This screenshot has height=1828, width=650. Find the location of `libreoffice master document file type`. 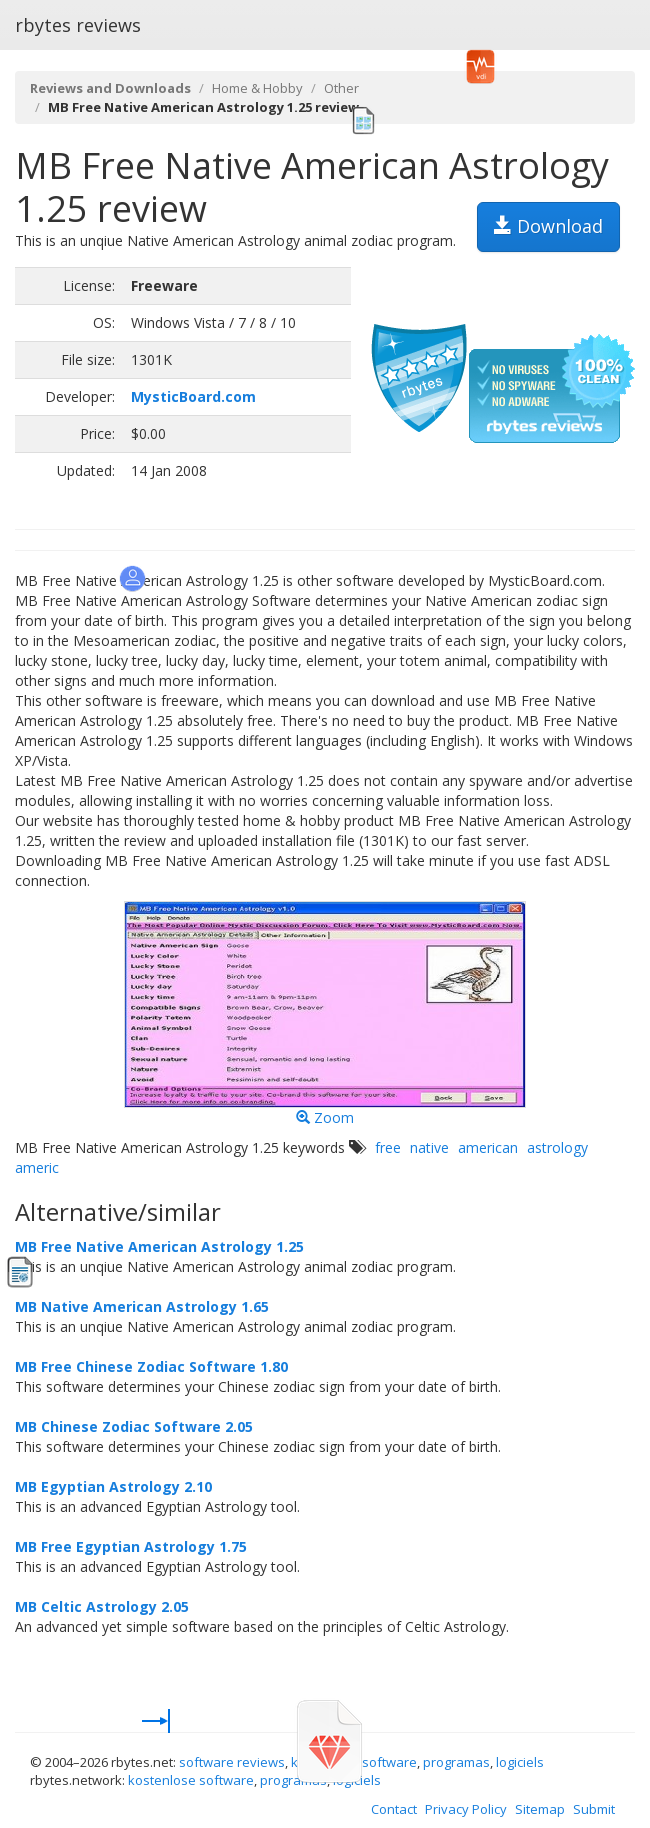

libreoffice master document file type is located at coordinates (363, 120).